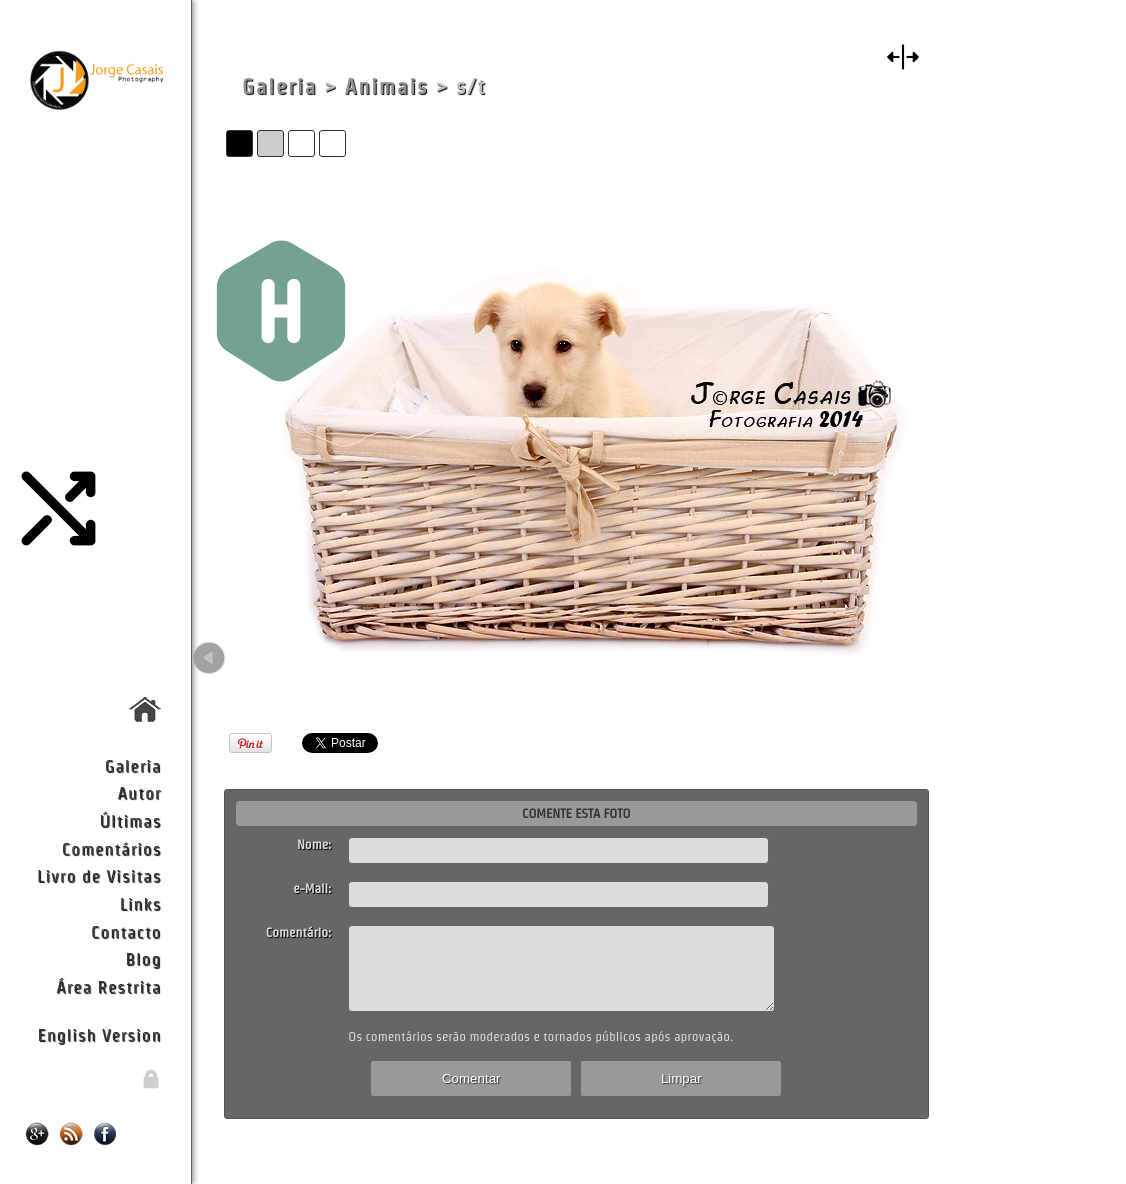 The image size is (1126, 1184). I want to click on access help or documentation, so click(281, 311).